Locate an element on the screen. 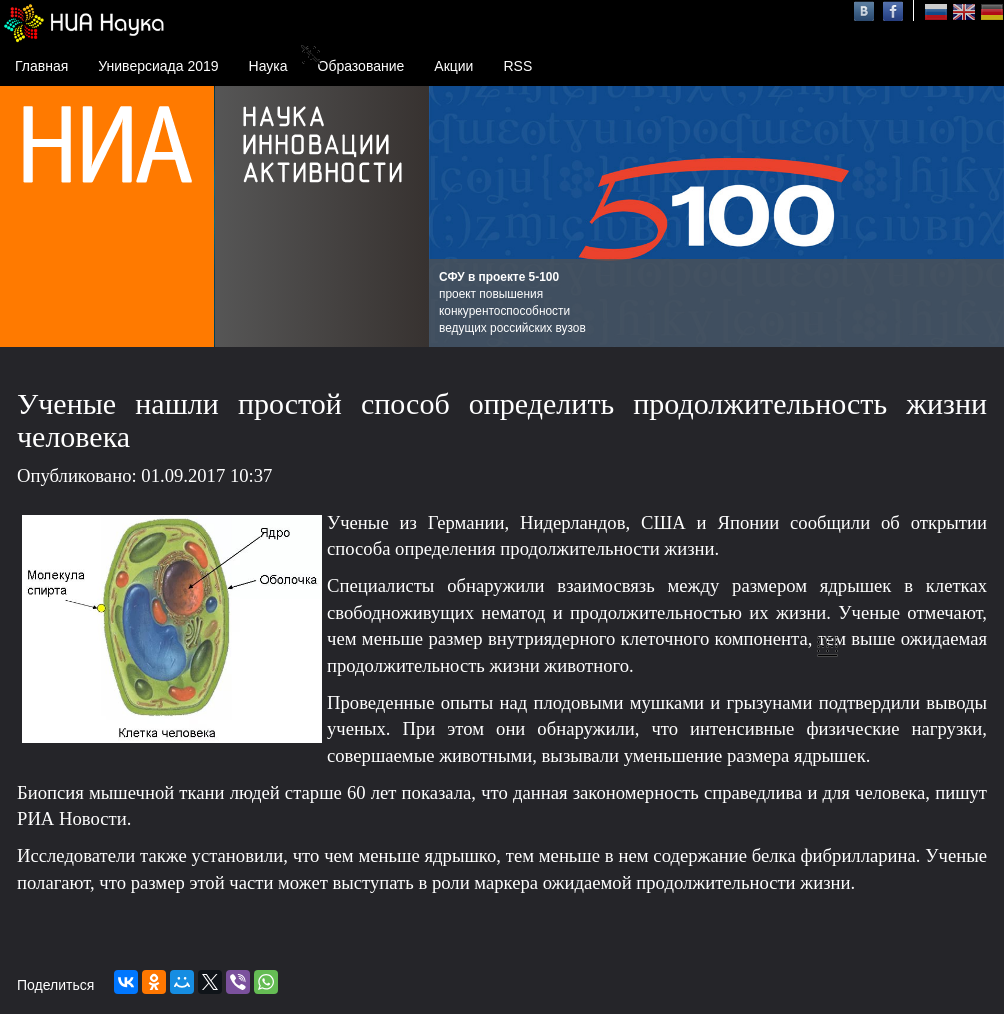  apply border to bottom edge of cell or element is located at coordinates (827, 646).